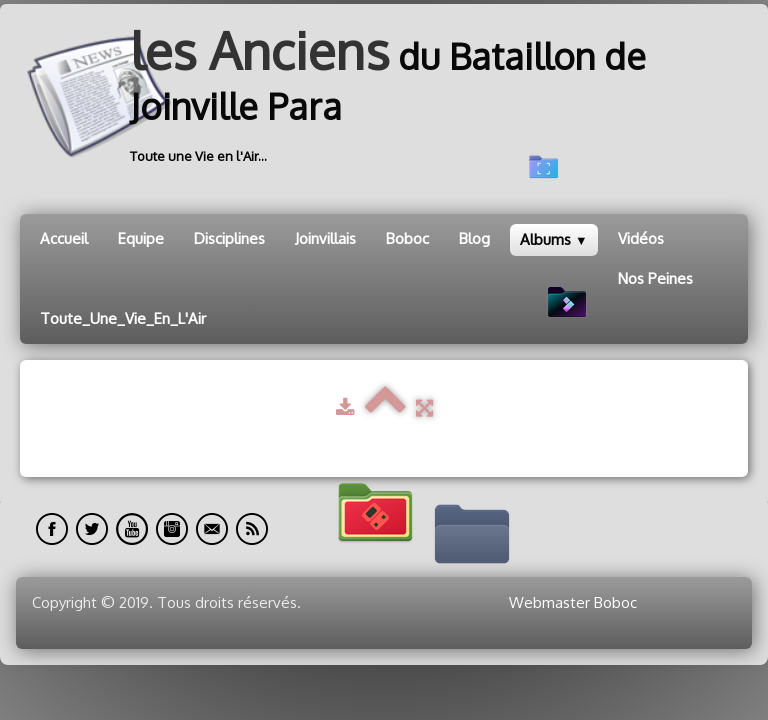 This screenshot has height=720, width=768. What do you see at coordinates (472, 534) in the screenshot?
I see `open folder containing files or documents` at bounding box center [472, 534].